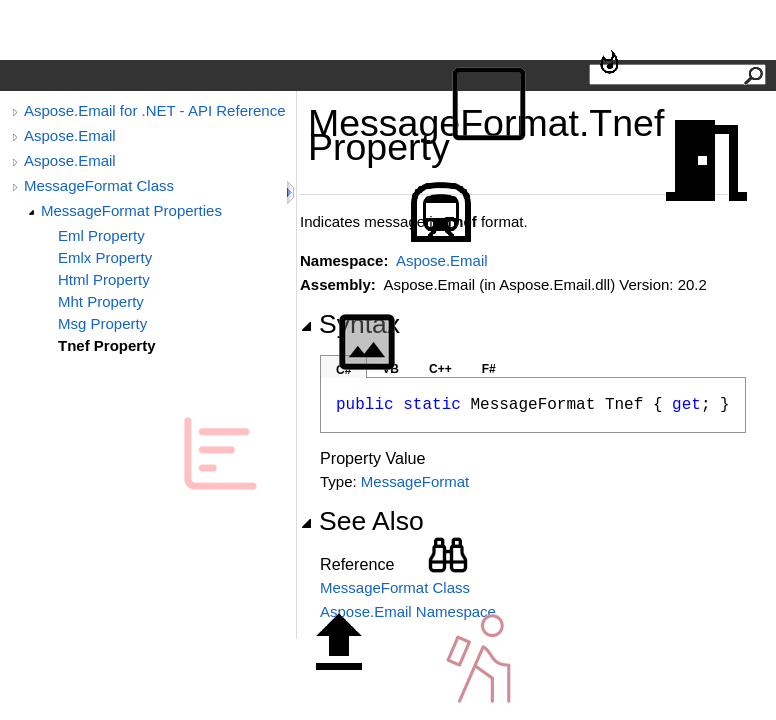  Describe the element at coordinates (489, 104) in the screenshot. I see `stop media playback` at that location.